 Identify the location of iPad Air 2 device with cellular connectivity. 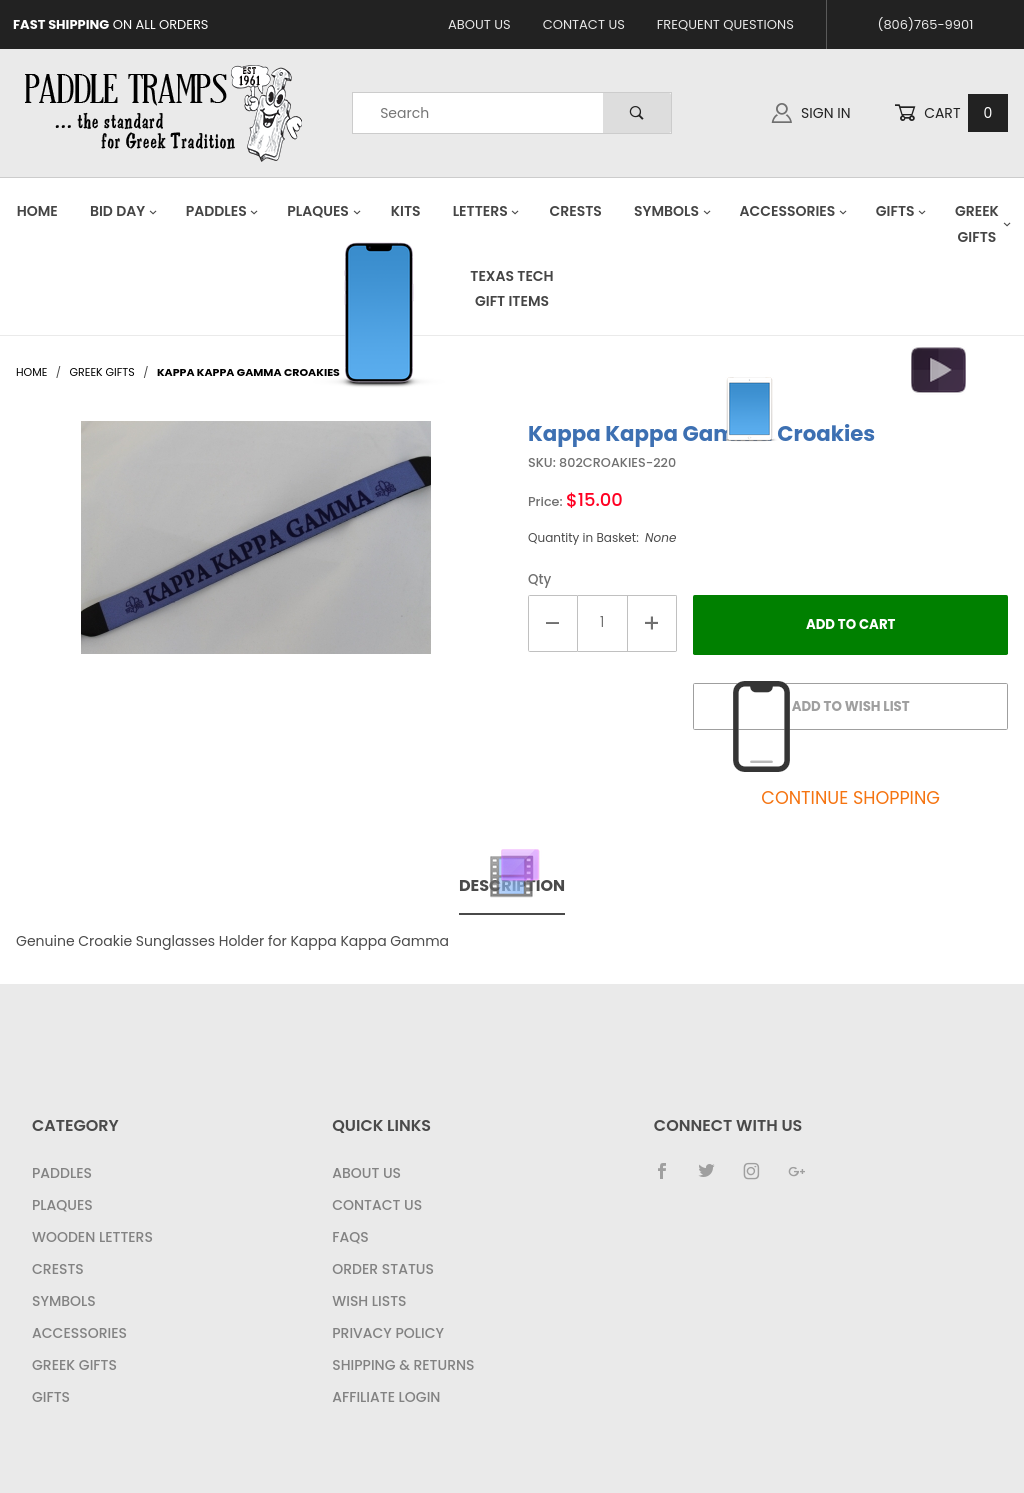
(749, 408).